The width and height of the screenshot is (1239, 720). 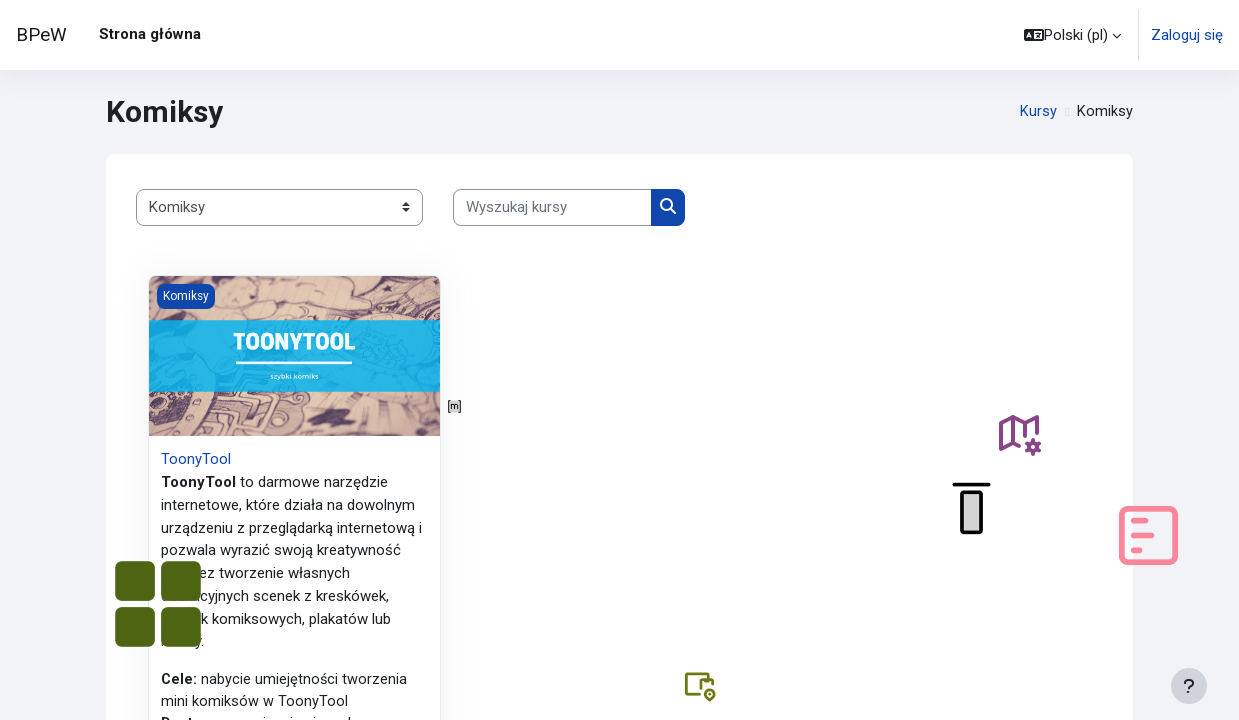 What do you see at coordinates (158, 604) in the screenshot?
I see `view items in grid layout` at bounding box center [158, 604].